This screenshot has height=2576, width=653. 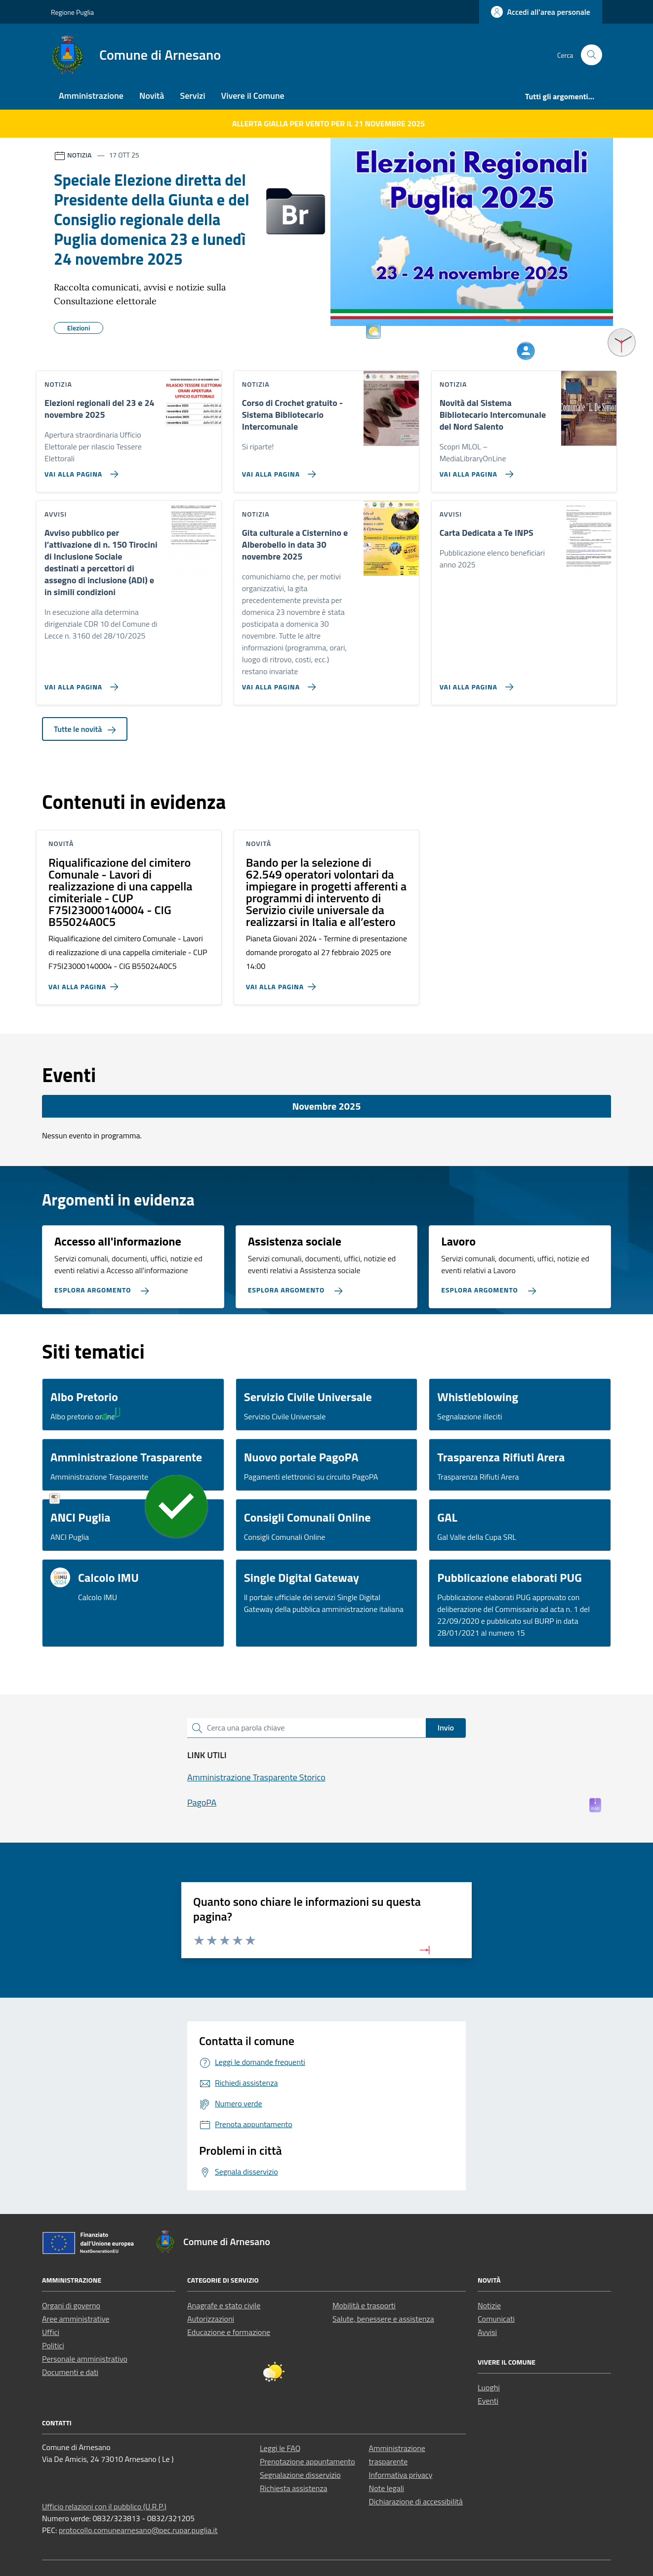 What do you see at coordinates (621, 342) in the screenshot?
I see `open recently accessed documents` at bounding box center [621, 342].